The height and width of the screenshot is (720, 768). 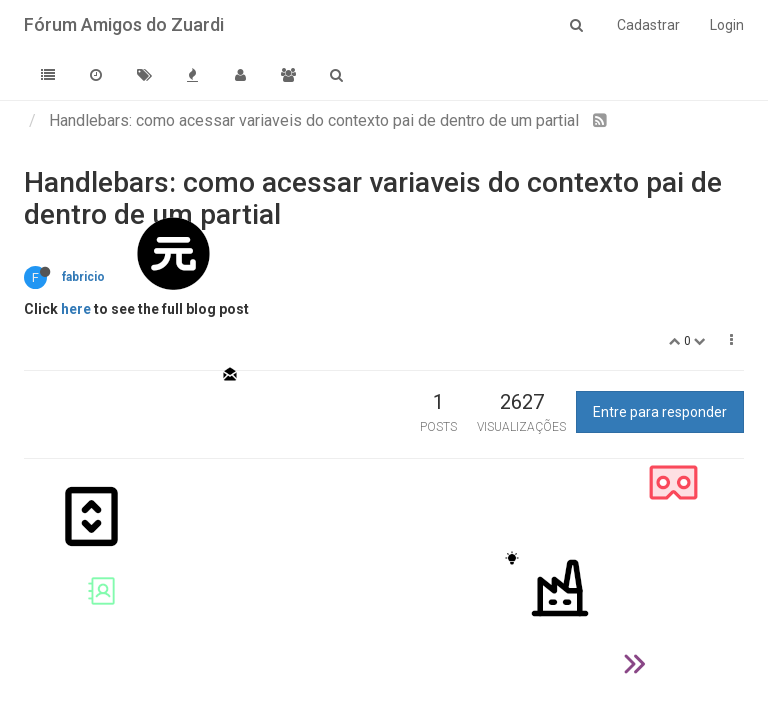 I want to click on chinese yuan currency indicator, so click(x=173, y=256).